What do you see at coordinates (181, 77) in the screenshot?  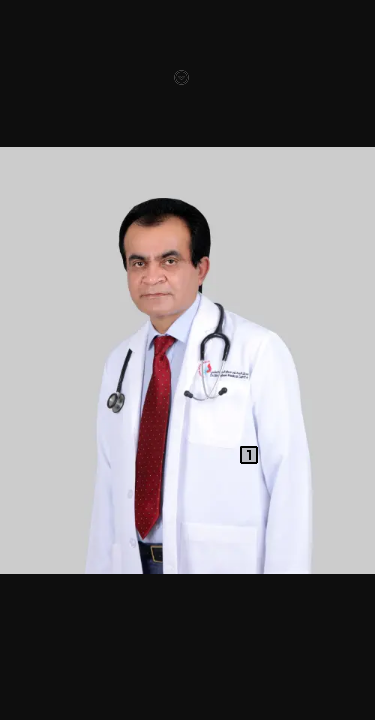 I see `expand to show more content` at bounding box center [181, 77].